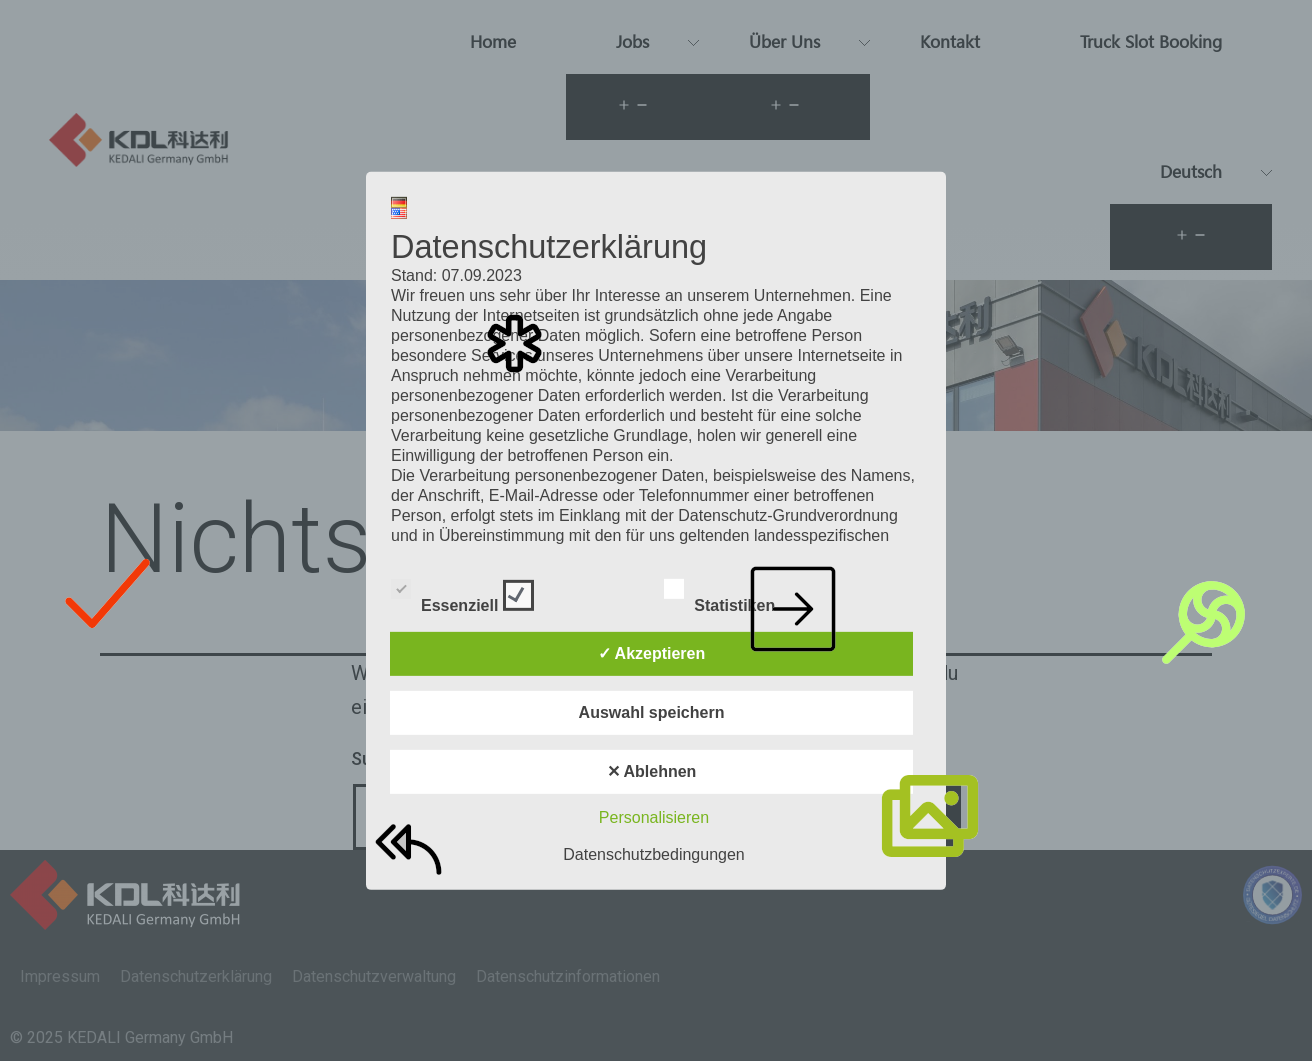 This screenshot has width=1312, height=1061. Describe the element at coordinates (107, 593) in the screenshot. I see `confirm or submit an action` at that location.